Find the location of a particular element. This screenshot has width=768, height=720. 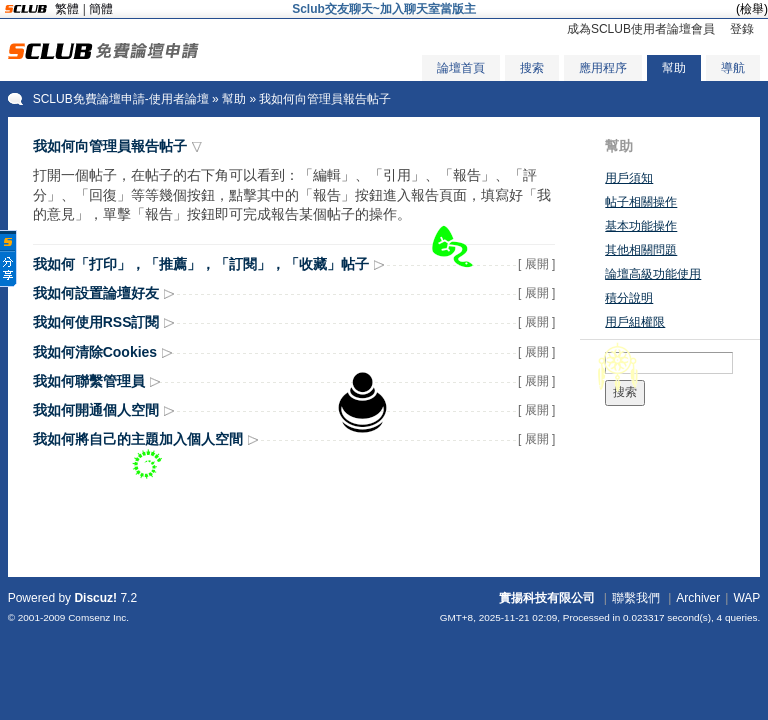

access dream journal or sleep tracking features is located at coordinates (617, 367).